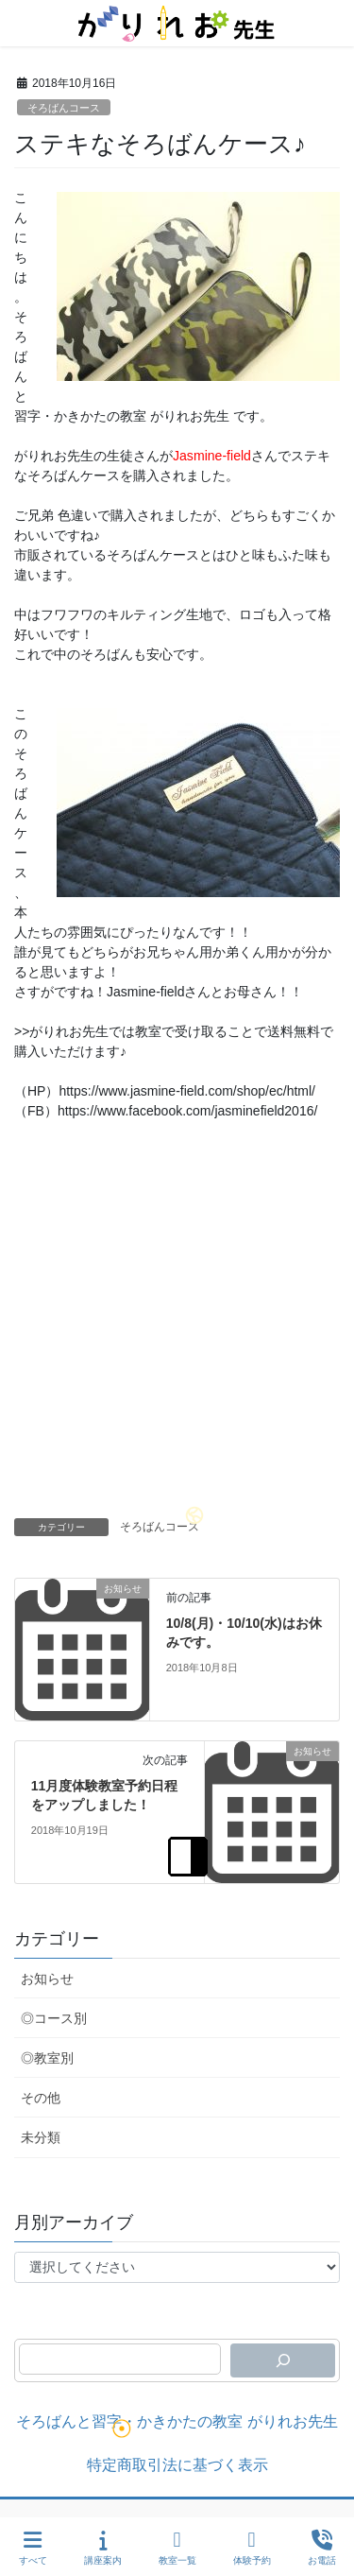 This screenshot has width=354, height=2576. What do you see at coordinates (194, 1515) in the screenshot?
I see `switch to western hemisphere or Americas region` at bounding box center [194, 1515].